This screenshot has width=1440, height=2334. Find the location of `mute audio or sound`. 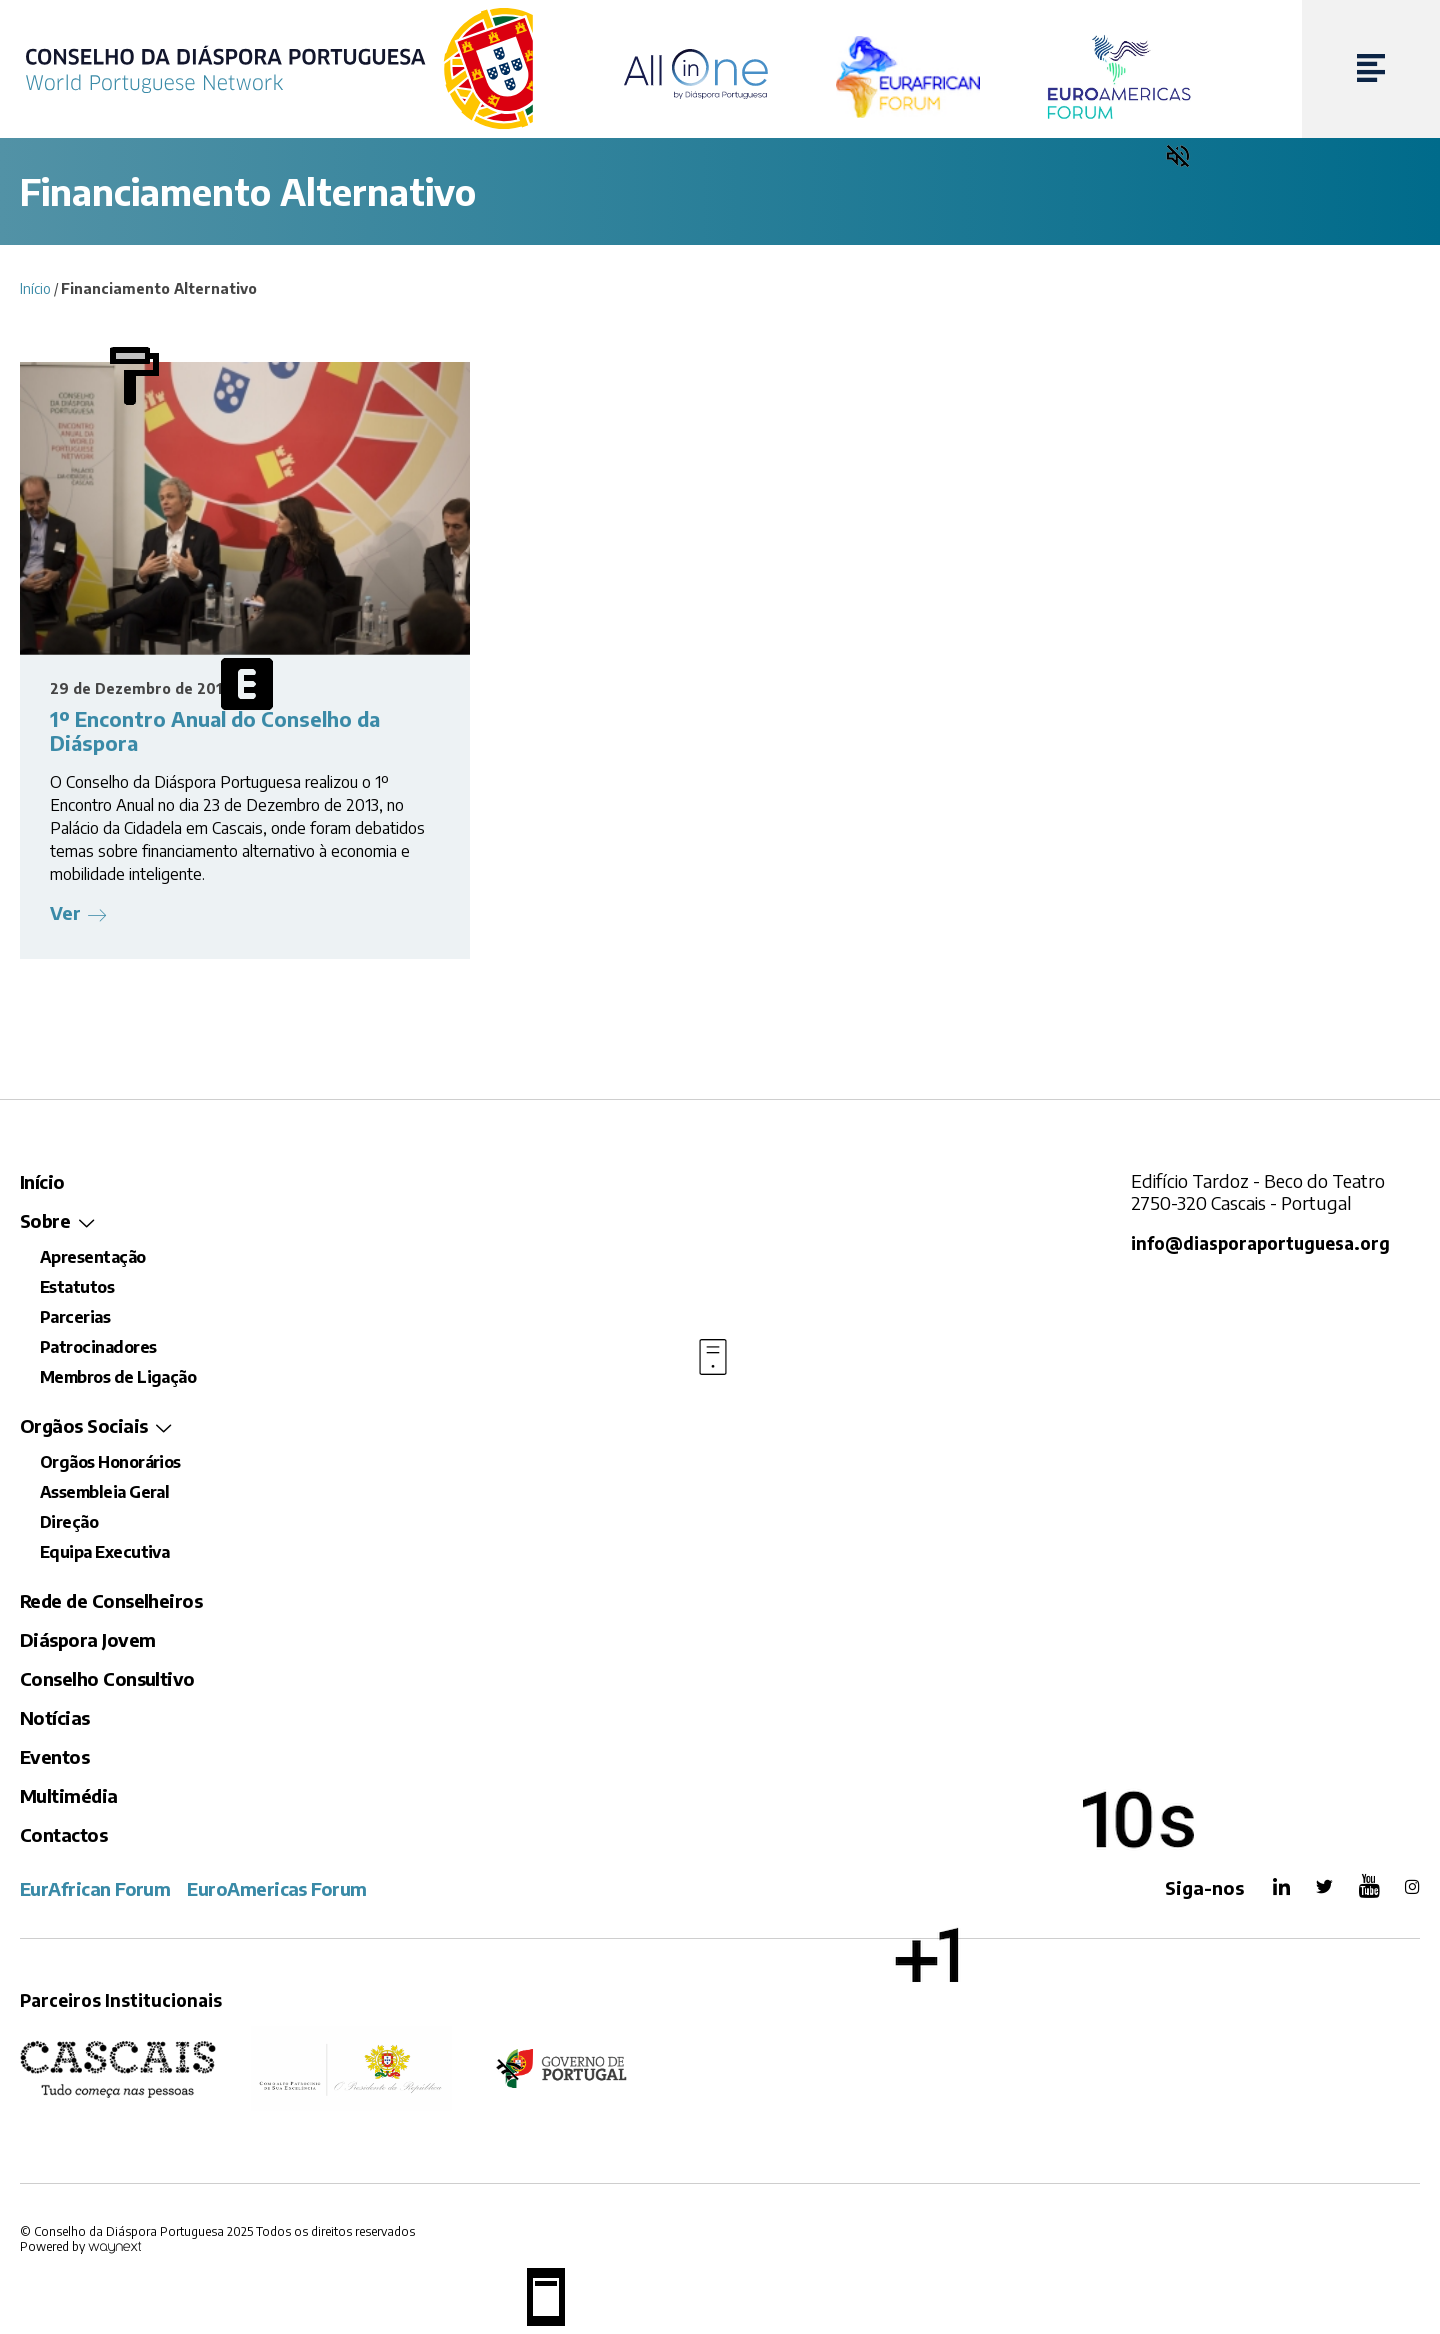

mute audio or sound is located at coordinates (1178, 156).